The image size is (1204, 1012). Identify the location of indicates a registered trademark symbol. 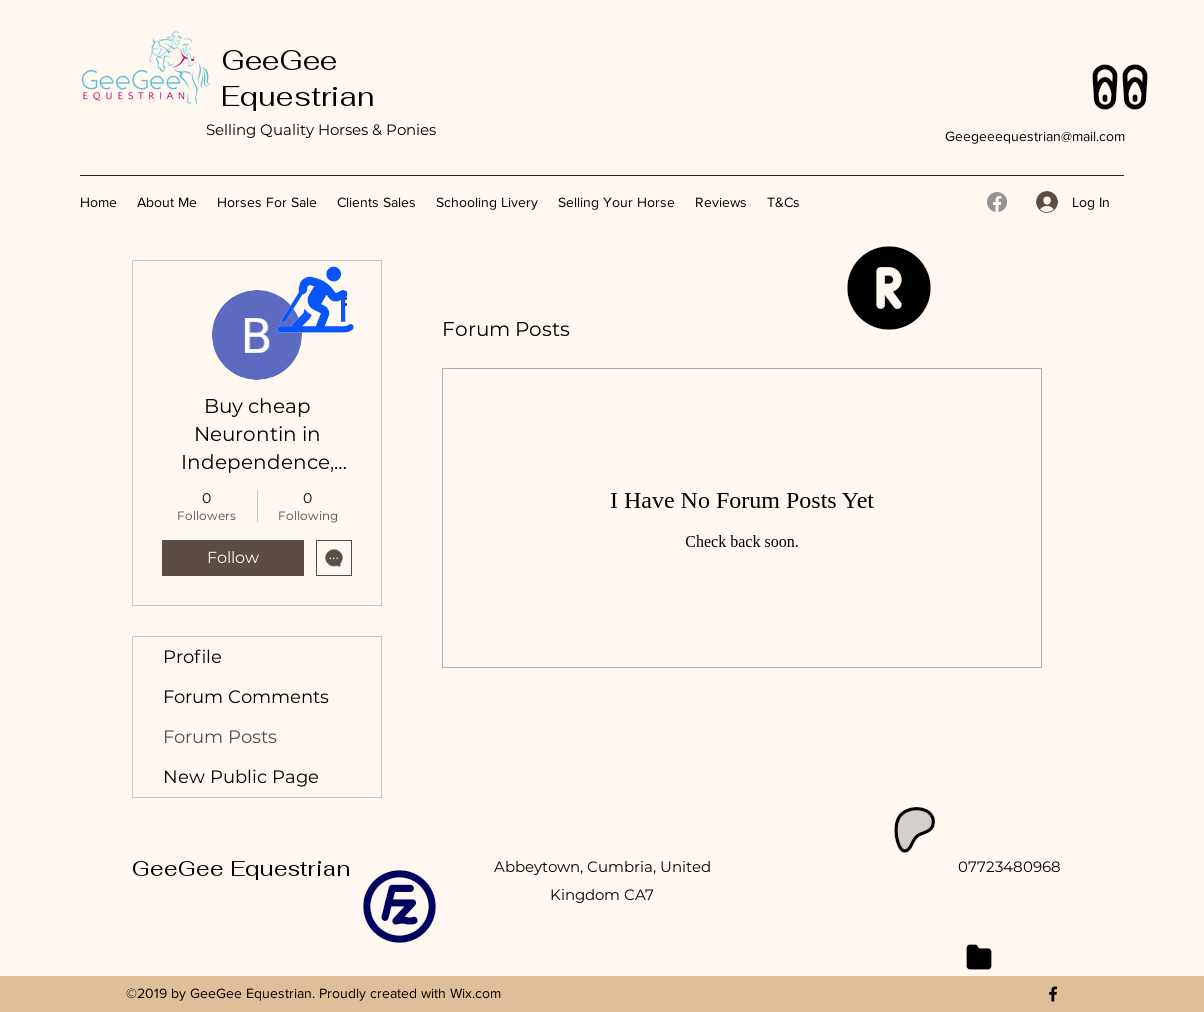
(889, 288).